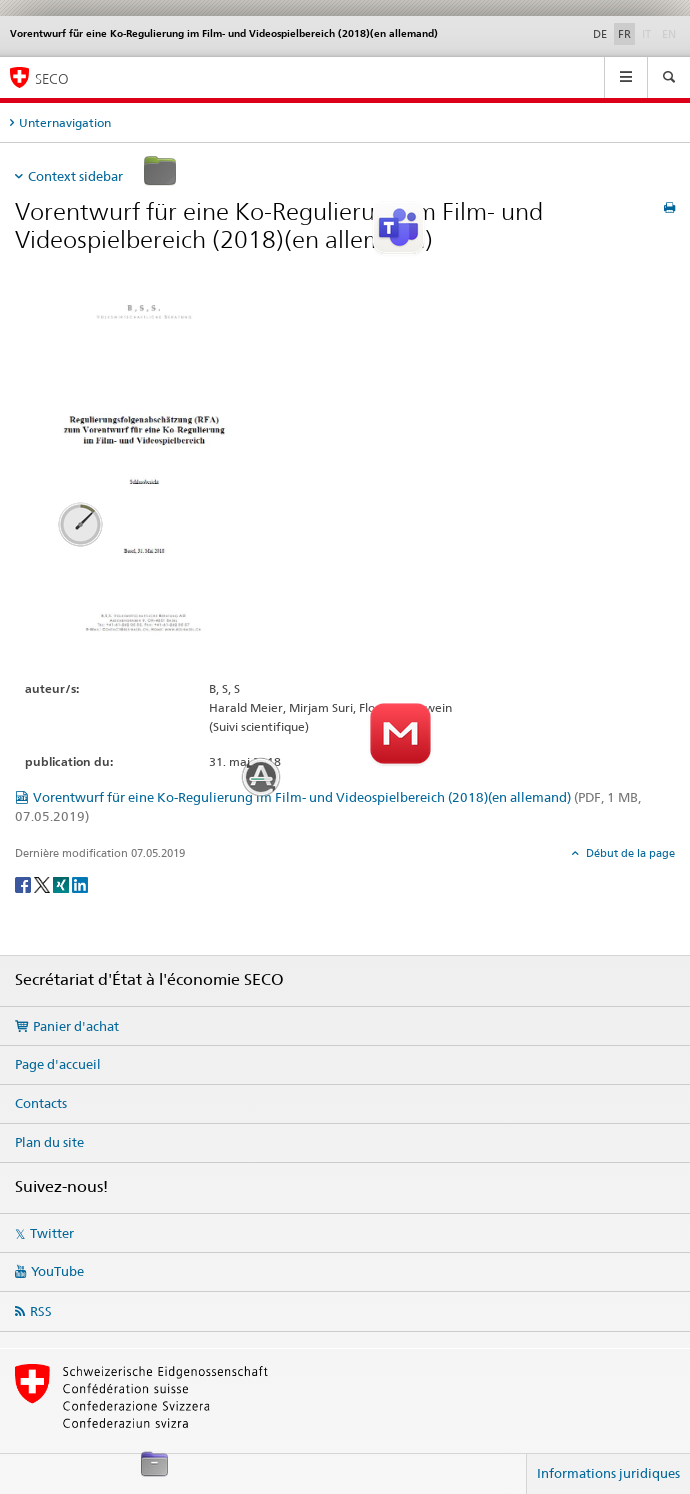  I want to click on open the software update manager, so click(261, 777).